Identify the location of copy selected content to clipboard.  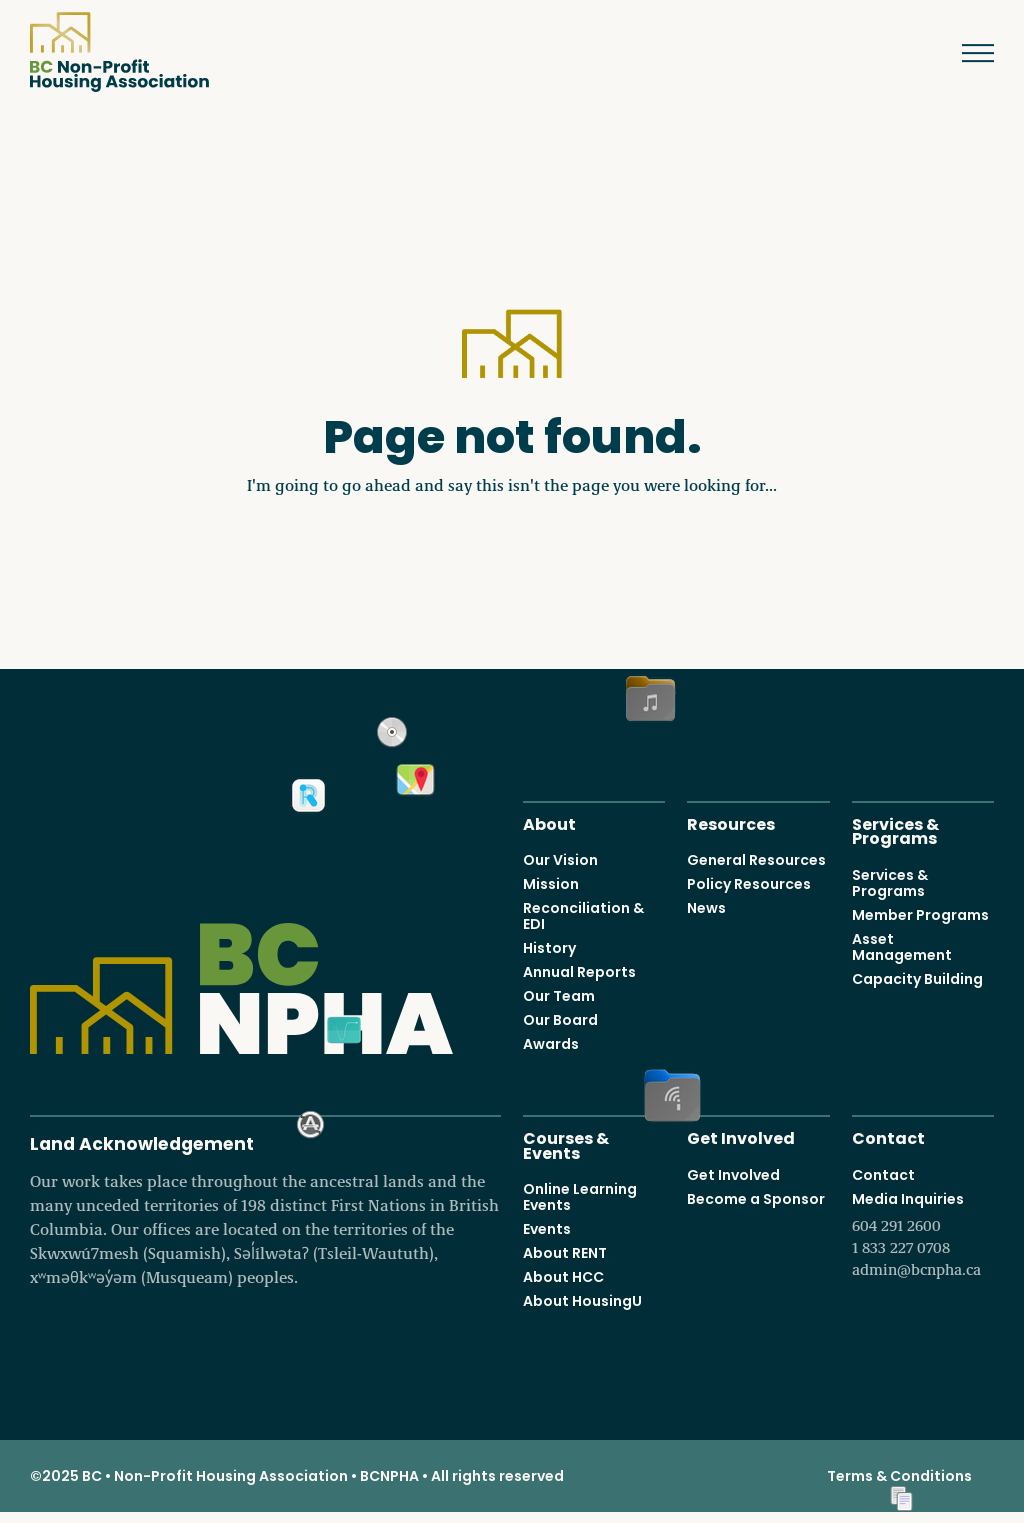
(901, 1498).